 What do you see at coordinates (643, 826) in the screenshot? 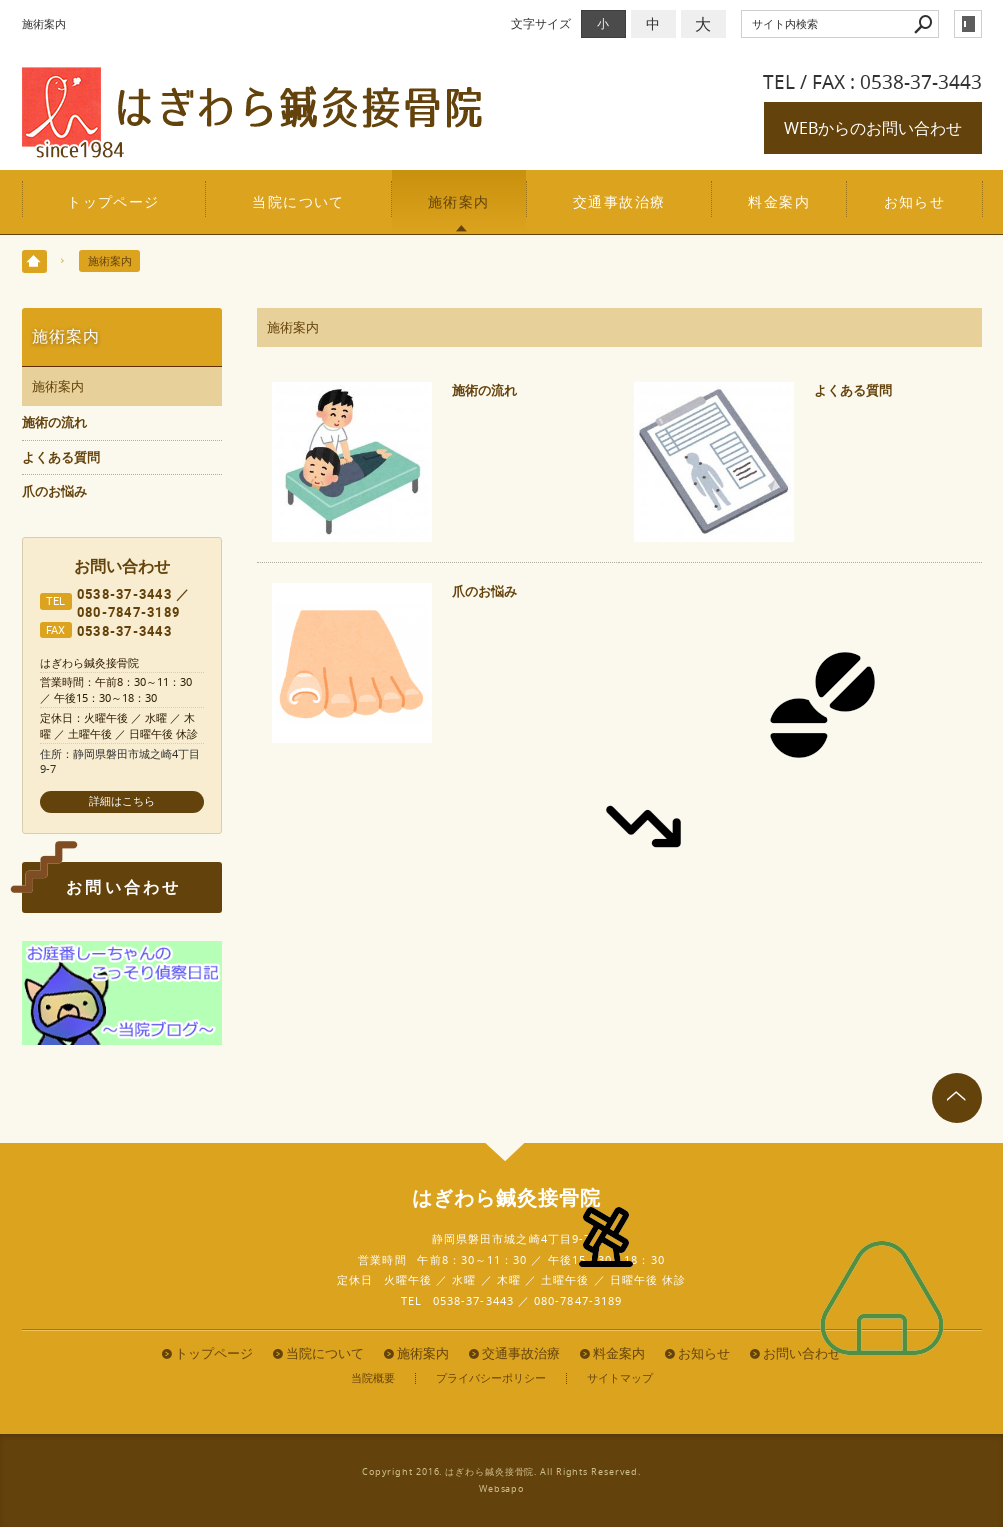
I see `indicates a declining trend or decrease in value` at bounding box center [643, 826].